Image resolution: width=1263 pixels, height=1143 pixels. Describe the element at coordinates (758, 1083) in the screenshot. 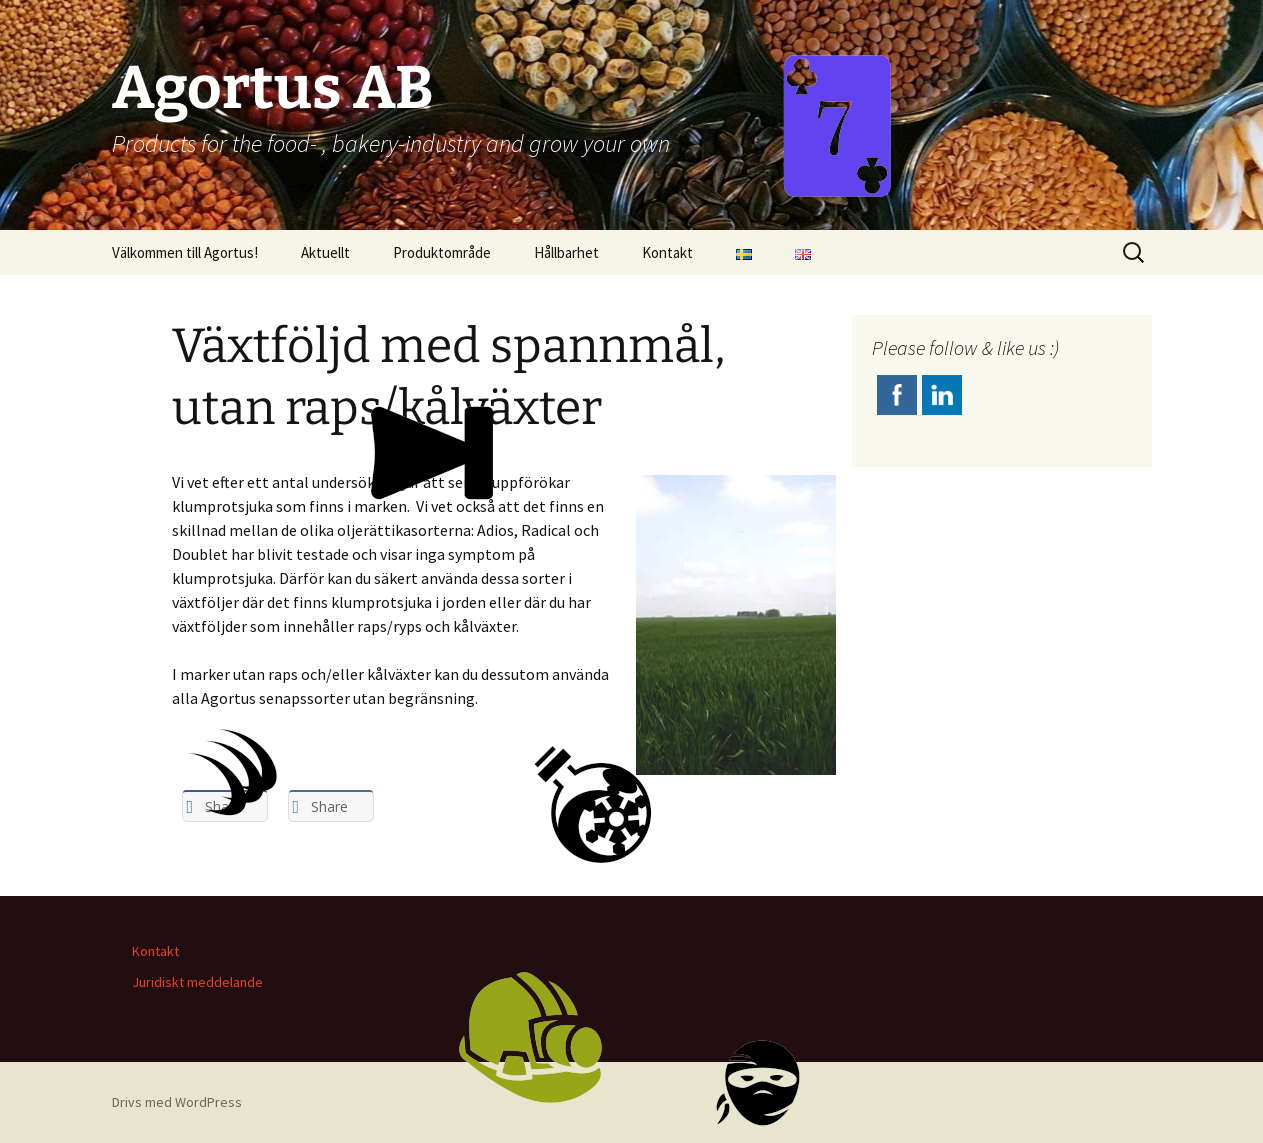

I see `select ninja character class` at that location.